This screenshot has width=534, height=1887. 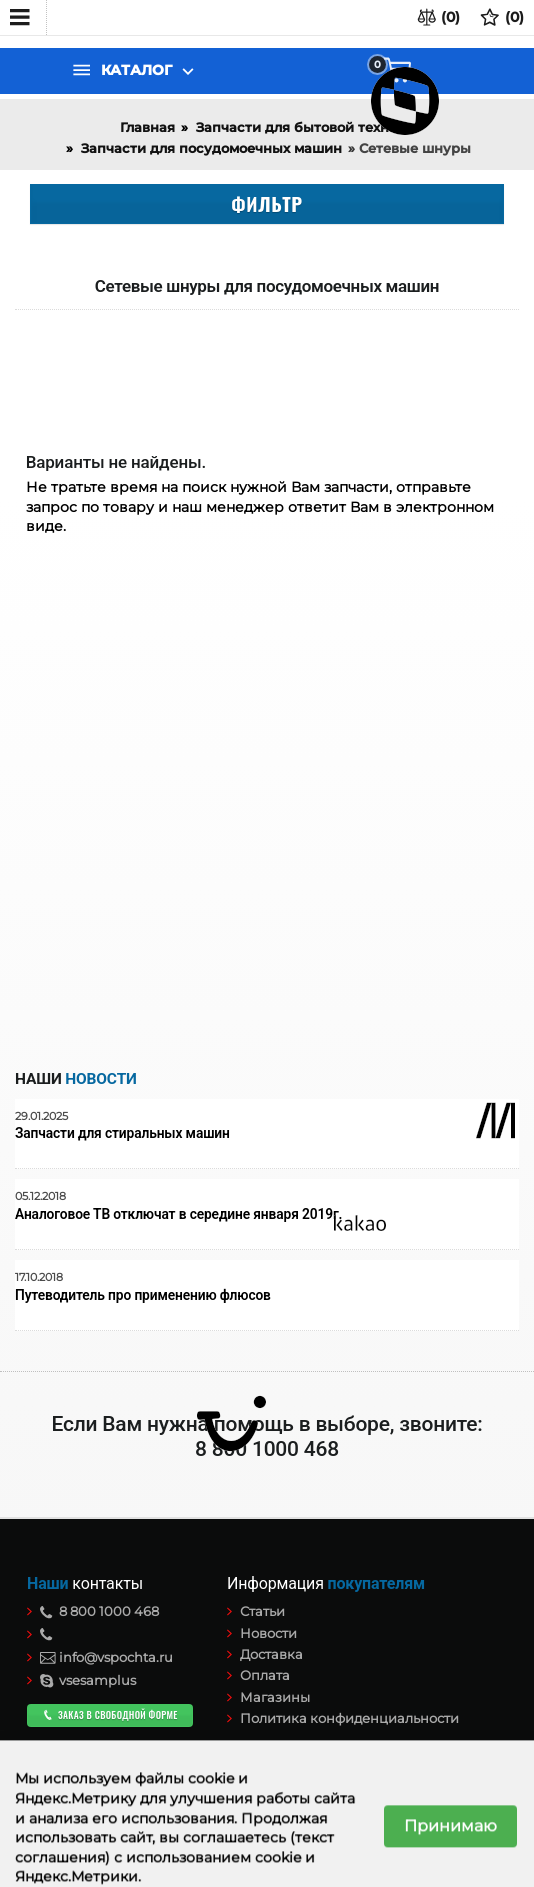 I want to click on open Kakao messaging app, so click(x=360, y=1223).